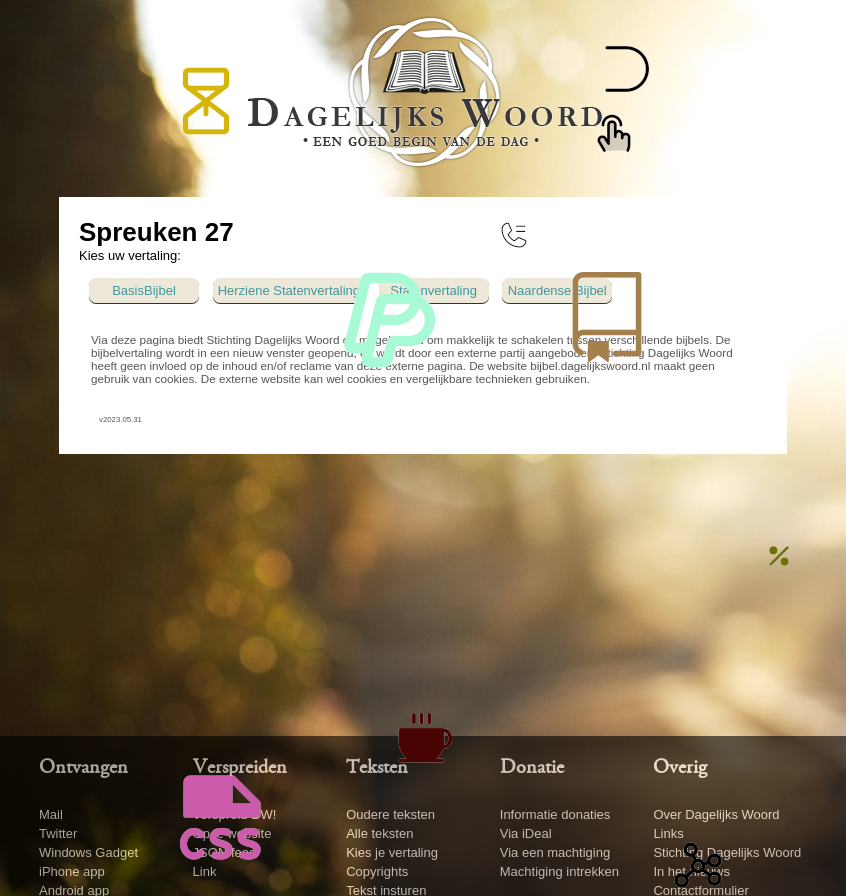 The width and height of the screenshot is (846, 896). Describe the element at coordinates (614, 134) in the screenshot. I see `tap to interact with this element` at that location.